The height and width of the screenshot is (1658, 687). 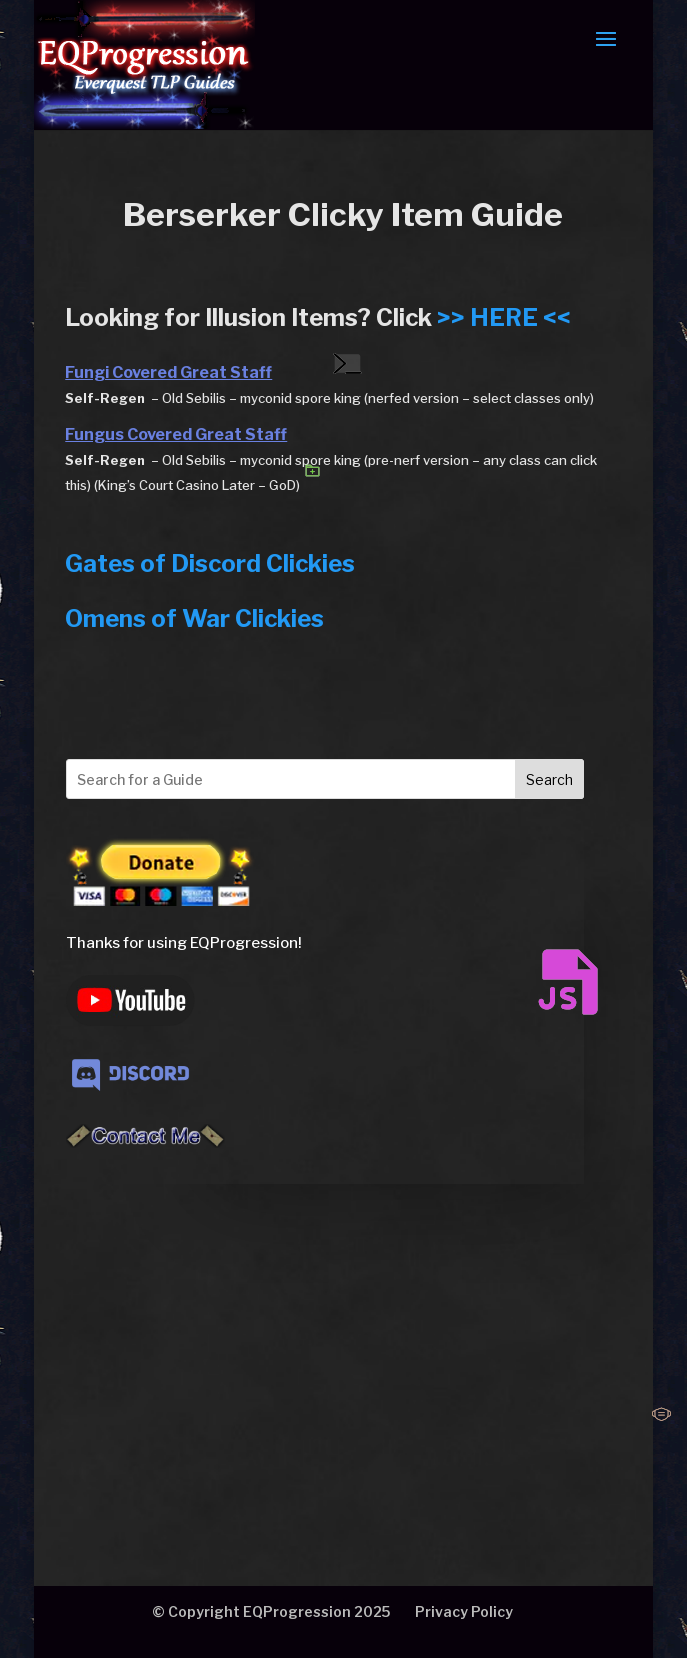 I want to click on javascript file type indicator, so click(x=570, y=982).